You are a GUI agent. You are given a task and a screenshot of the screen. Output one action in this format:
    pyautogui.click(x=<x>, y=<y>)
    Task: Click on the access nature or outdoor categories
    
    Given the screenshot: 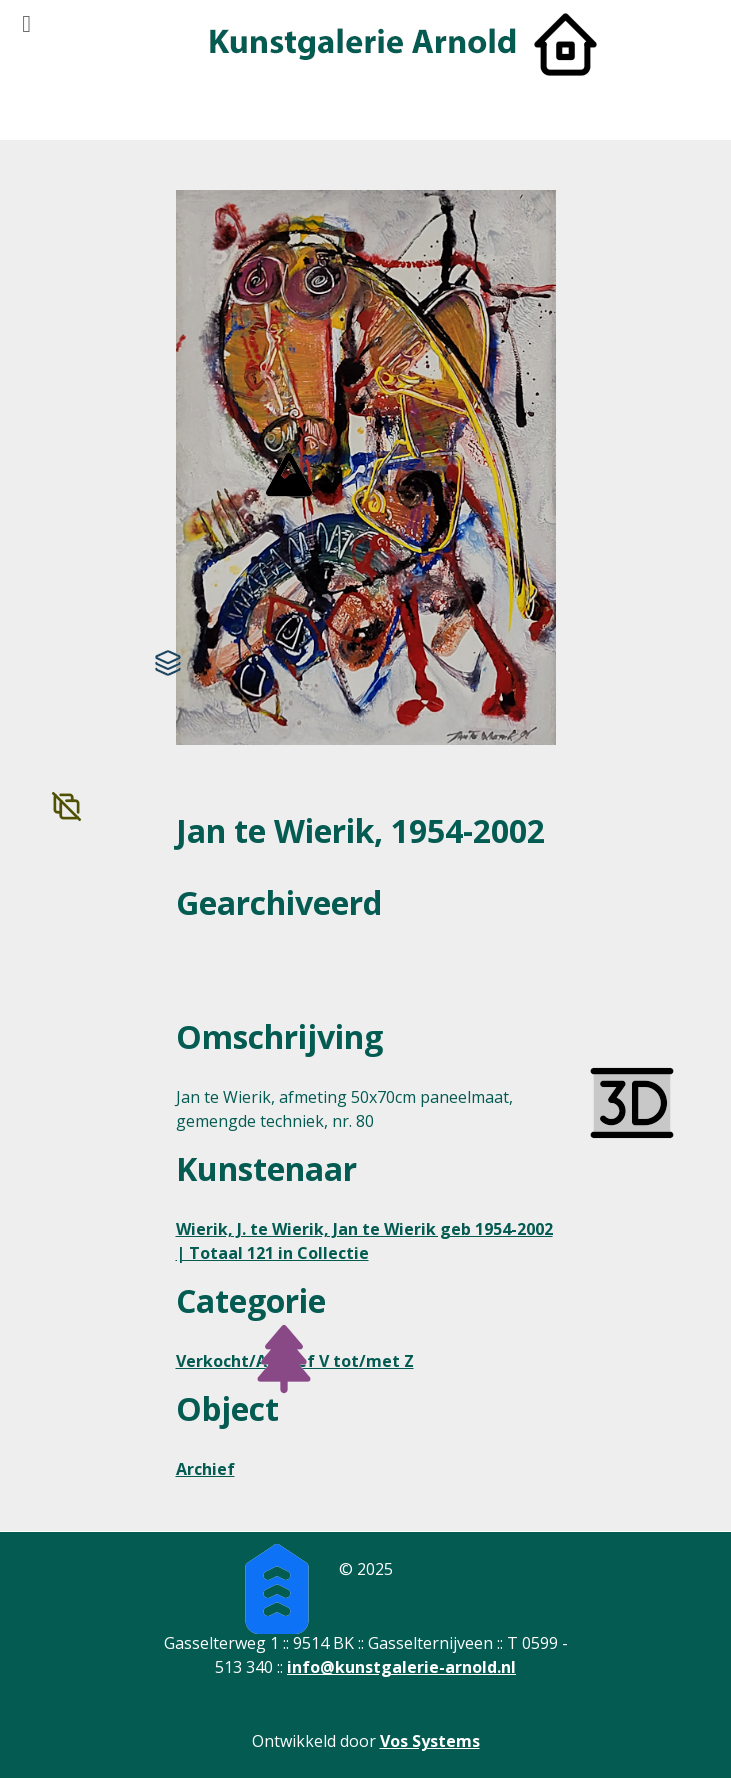 What is the action you would take?
    pyautogui.click(x=284, y=1359)
    